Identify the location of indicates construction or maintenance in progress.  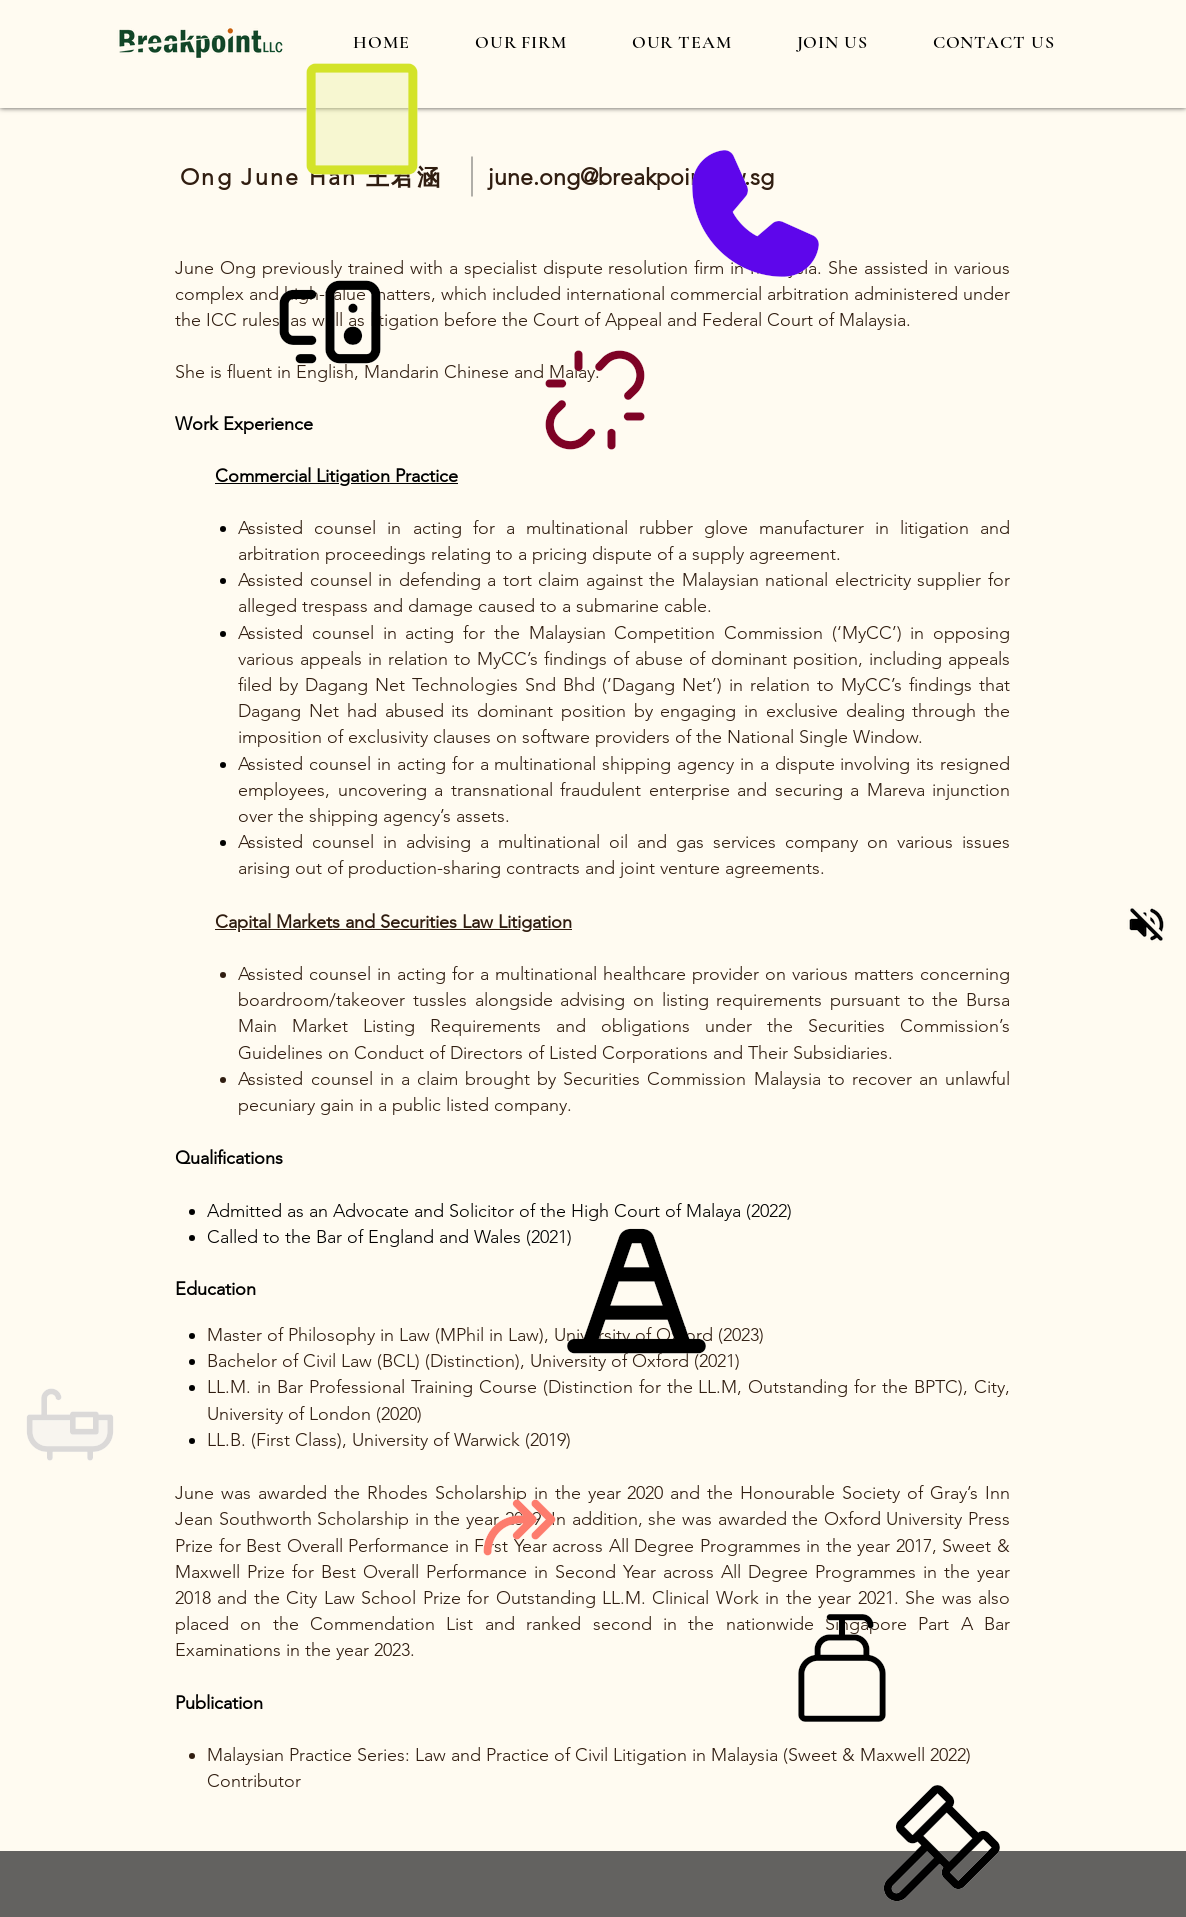
(636, 1293).